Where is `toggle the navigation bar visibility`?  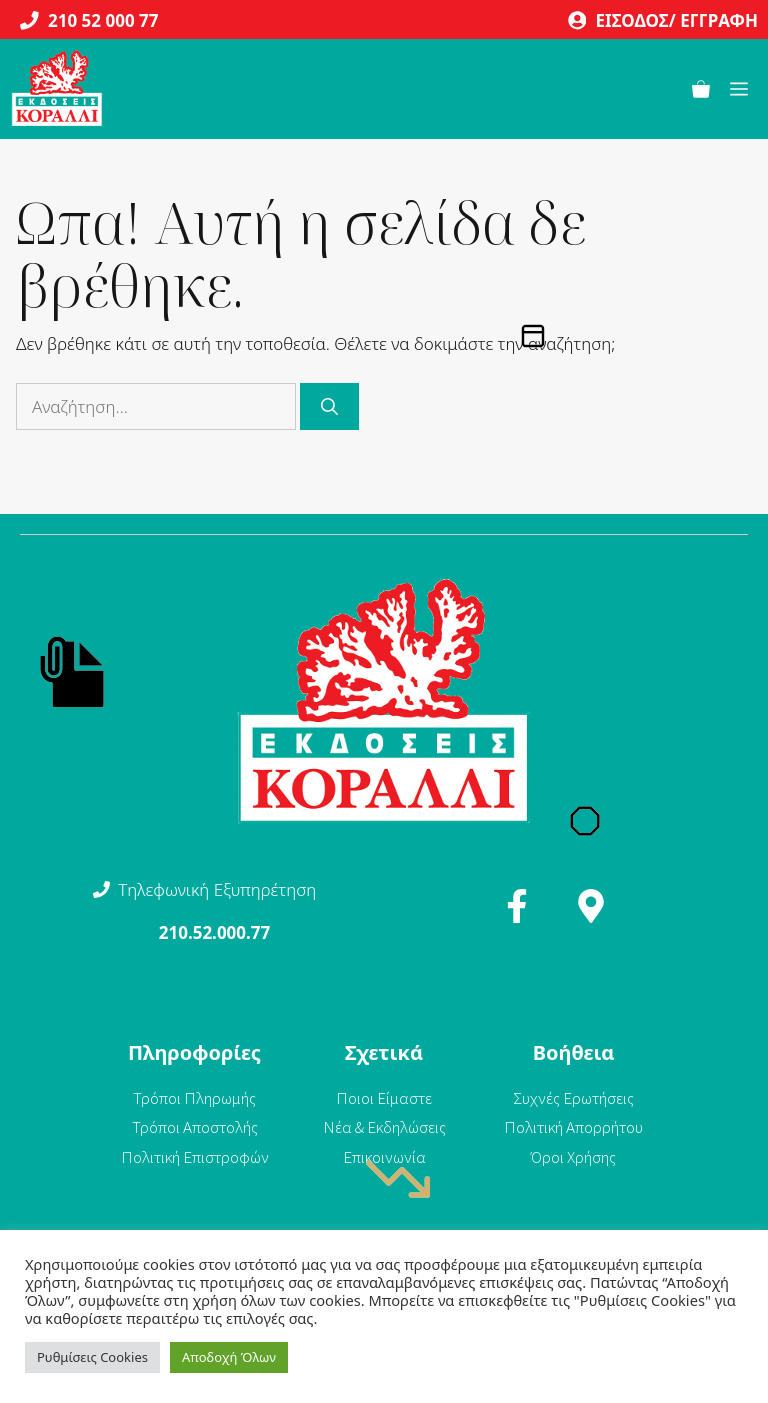 toggle the navigation bar visibility is located at coordinates (533, 336).